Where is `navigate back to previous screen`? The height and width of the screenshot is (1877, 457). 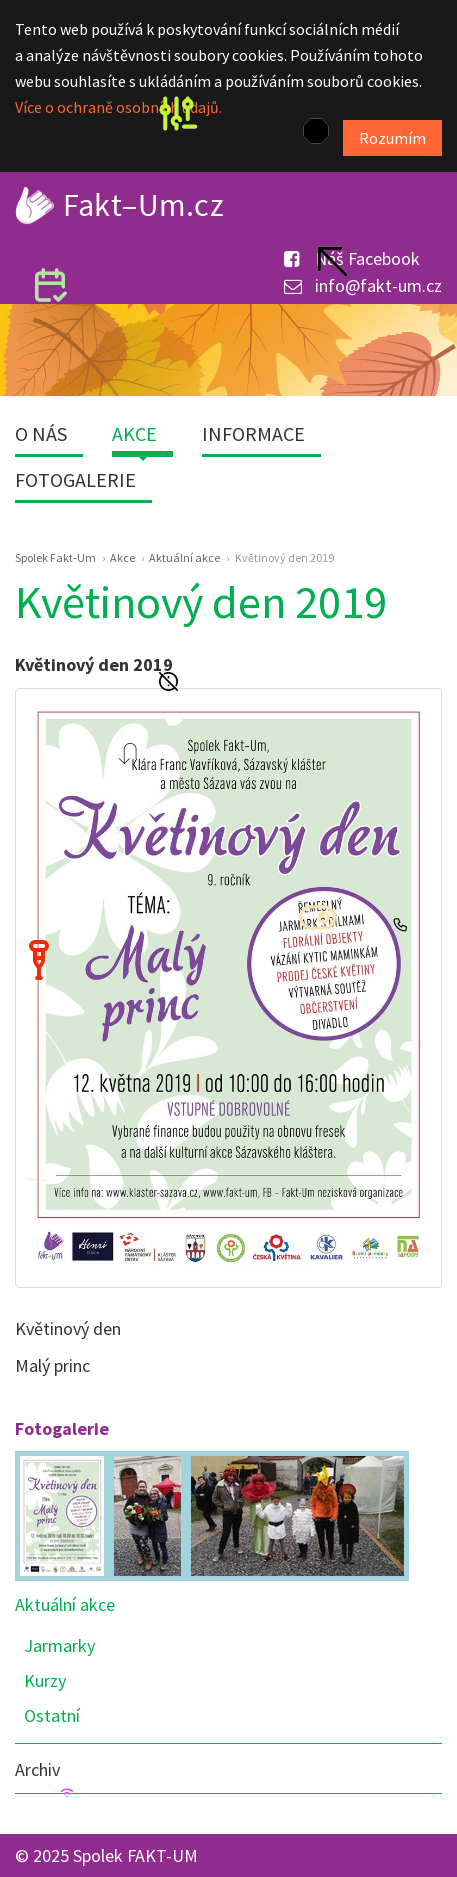 navigate back to previous screen is located at coordinates (332, 261).